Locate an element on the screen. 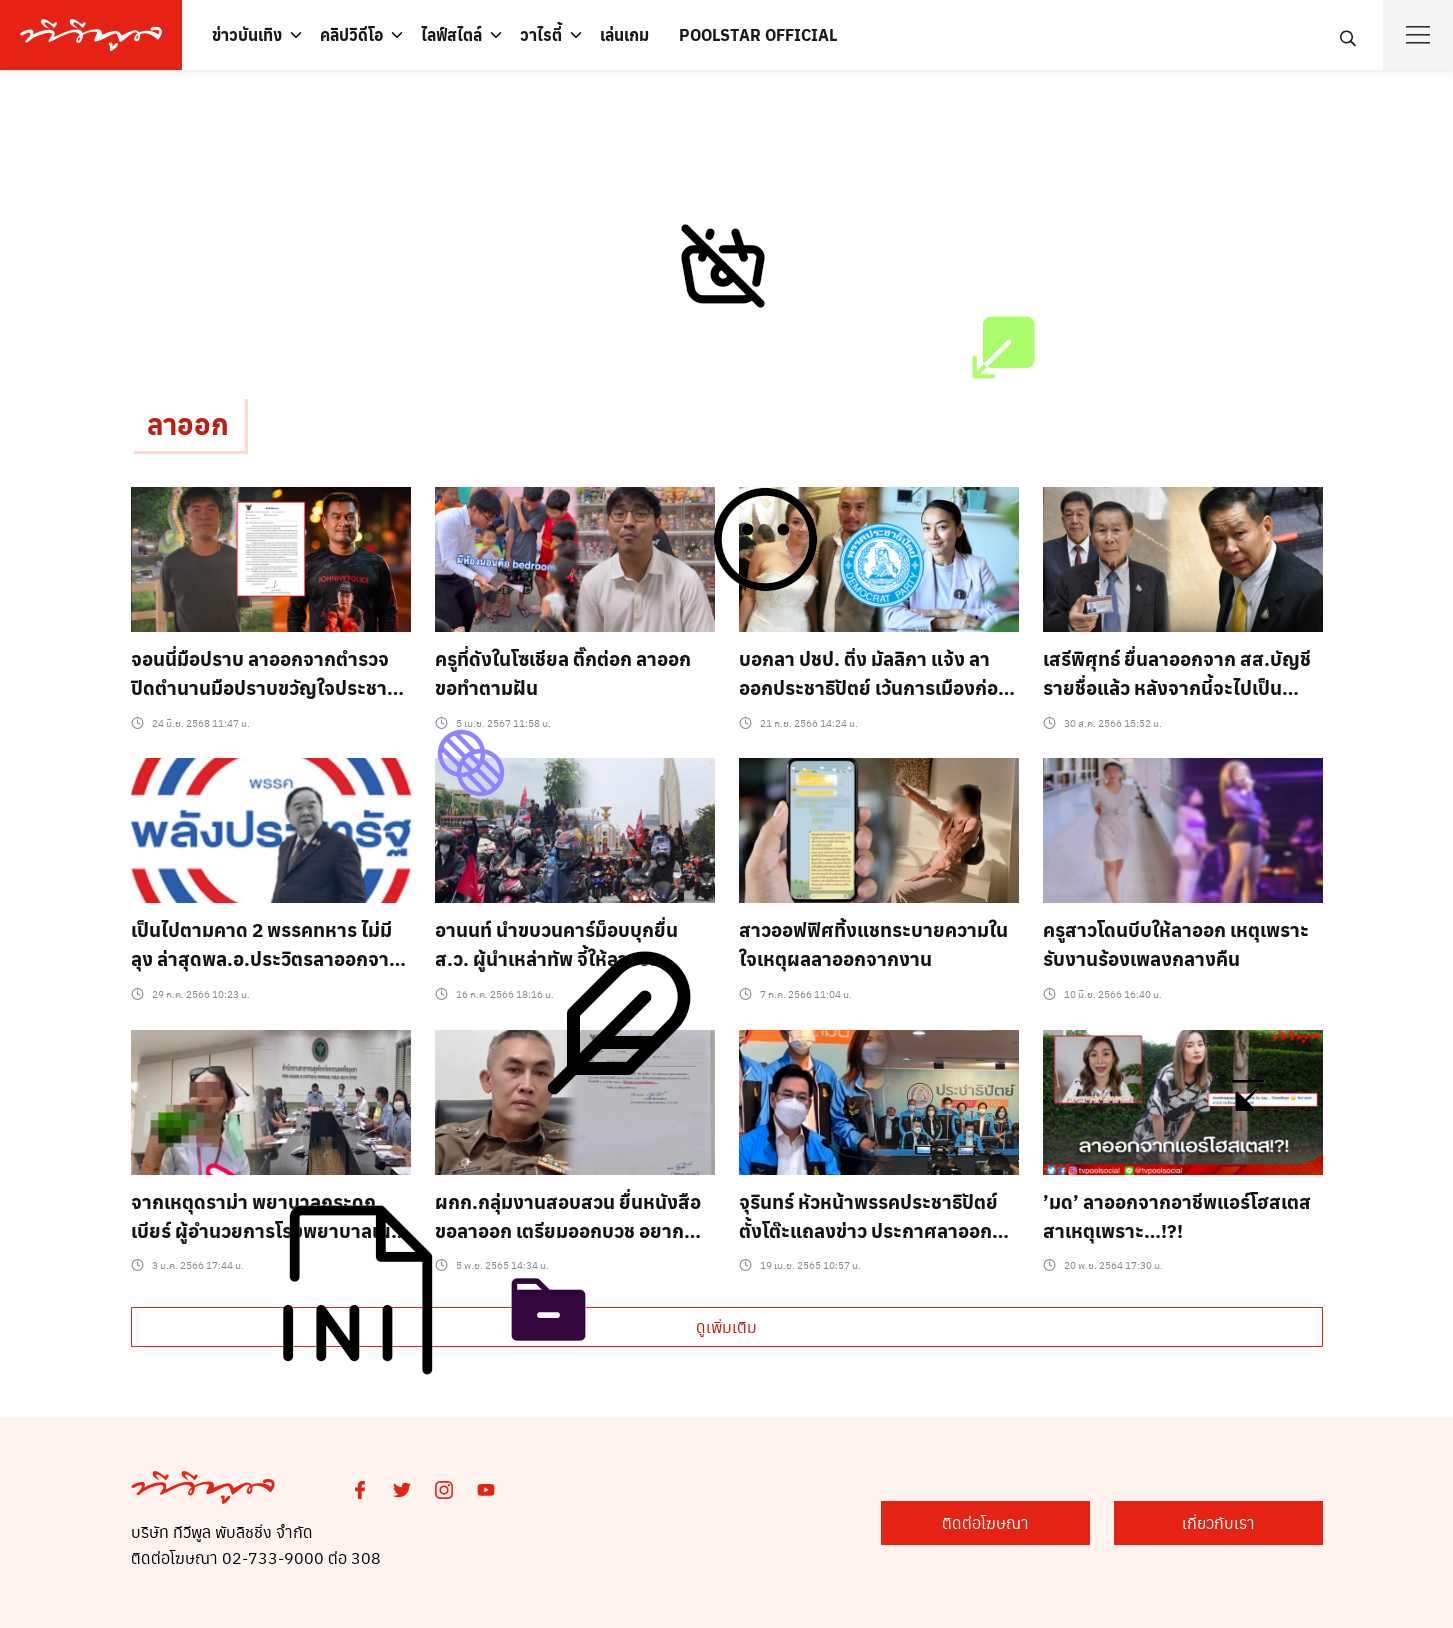 This screenshot has height=1628, width=1453. add a reaction or emoji is located at coordinates (765, 539).